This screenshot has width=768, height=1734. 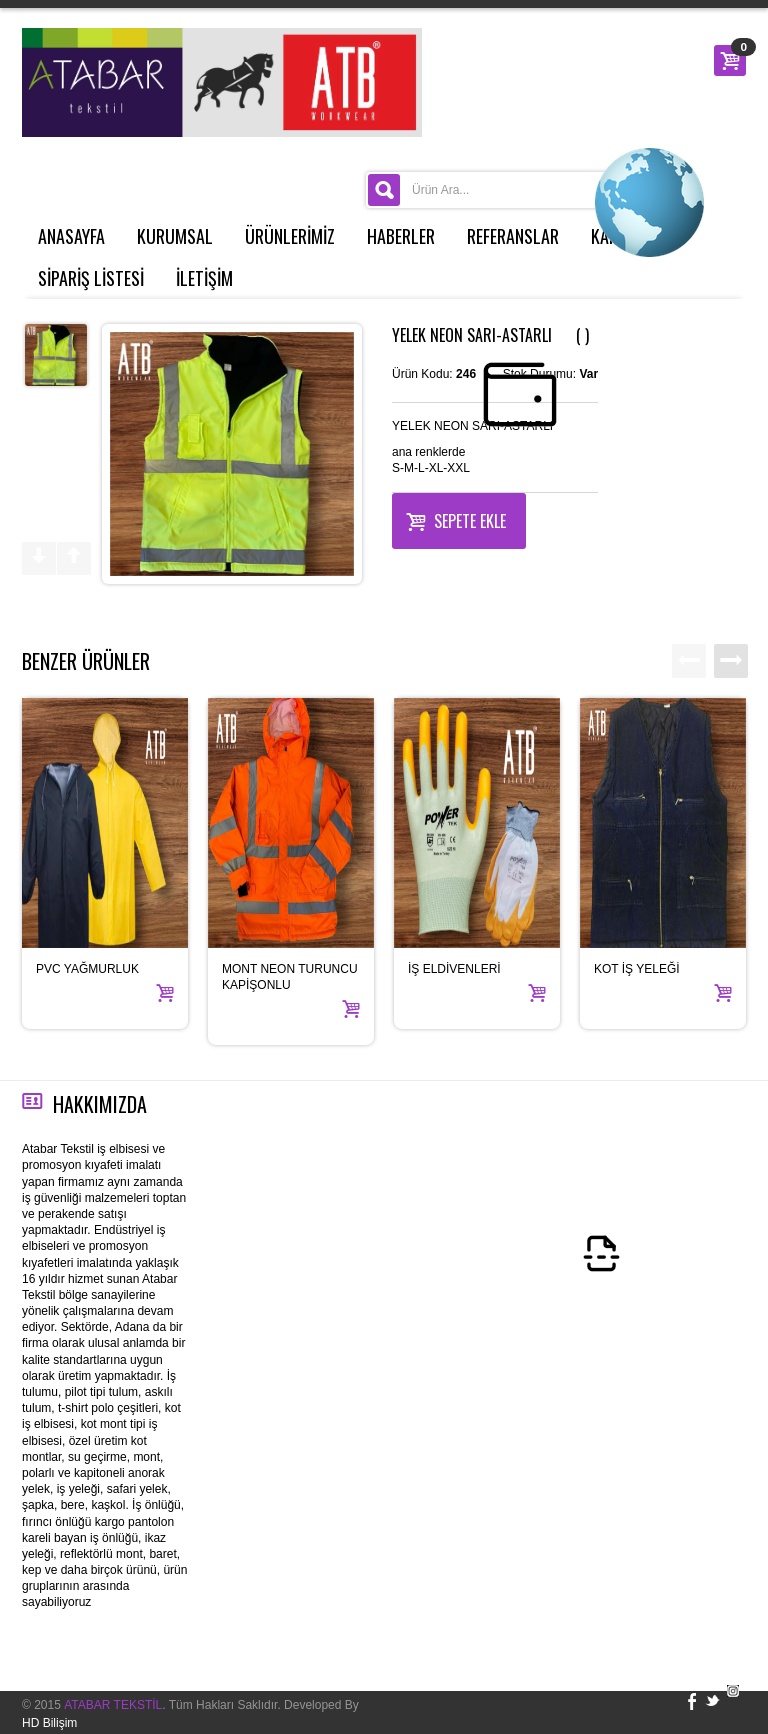 I want to click on access global or international settings, so click(x=649, y=202).